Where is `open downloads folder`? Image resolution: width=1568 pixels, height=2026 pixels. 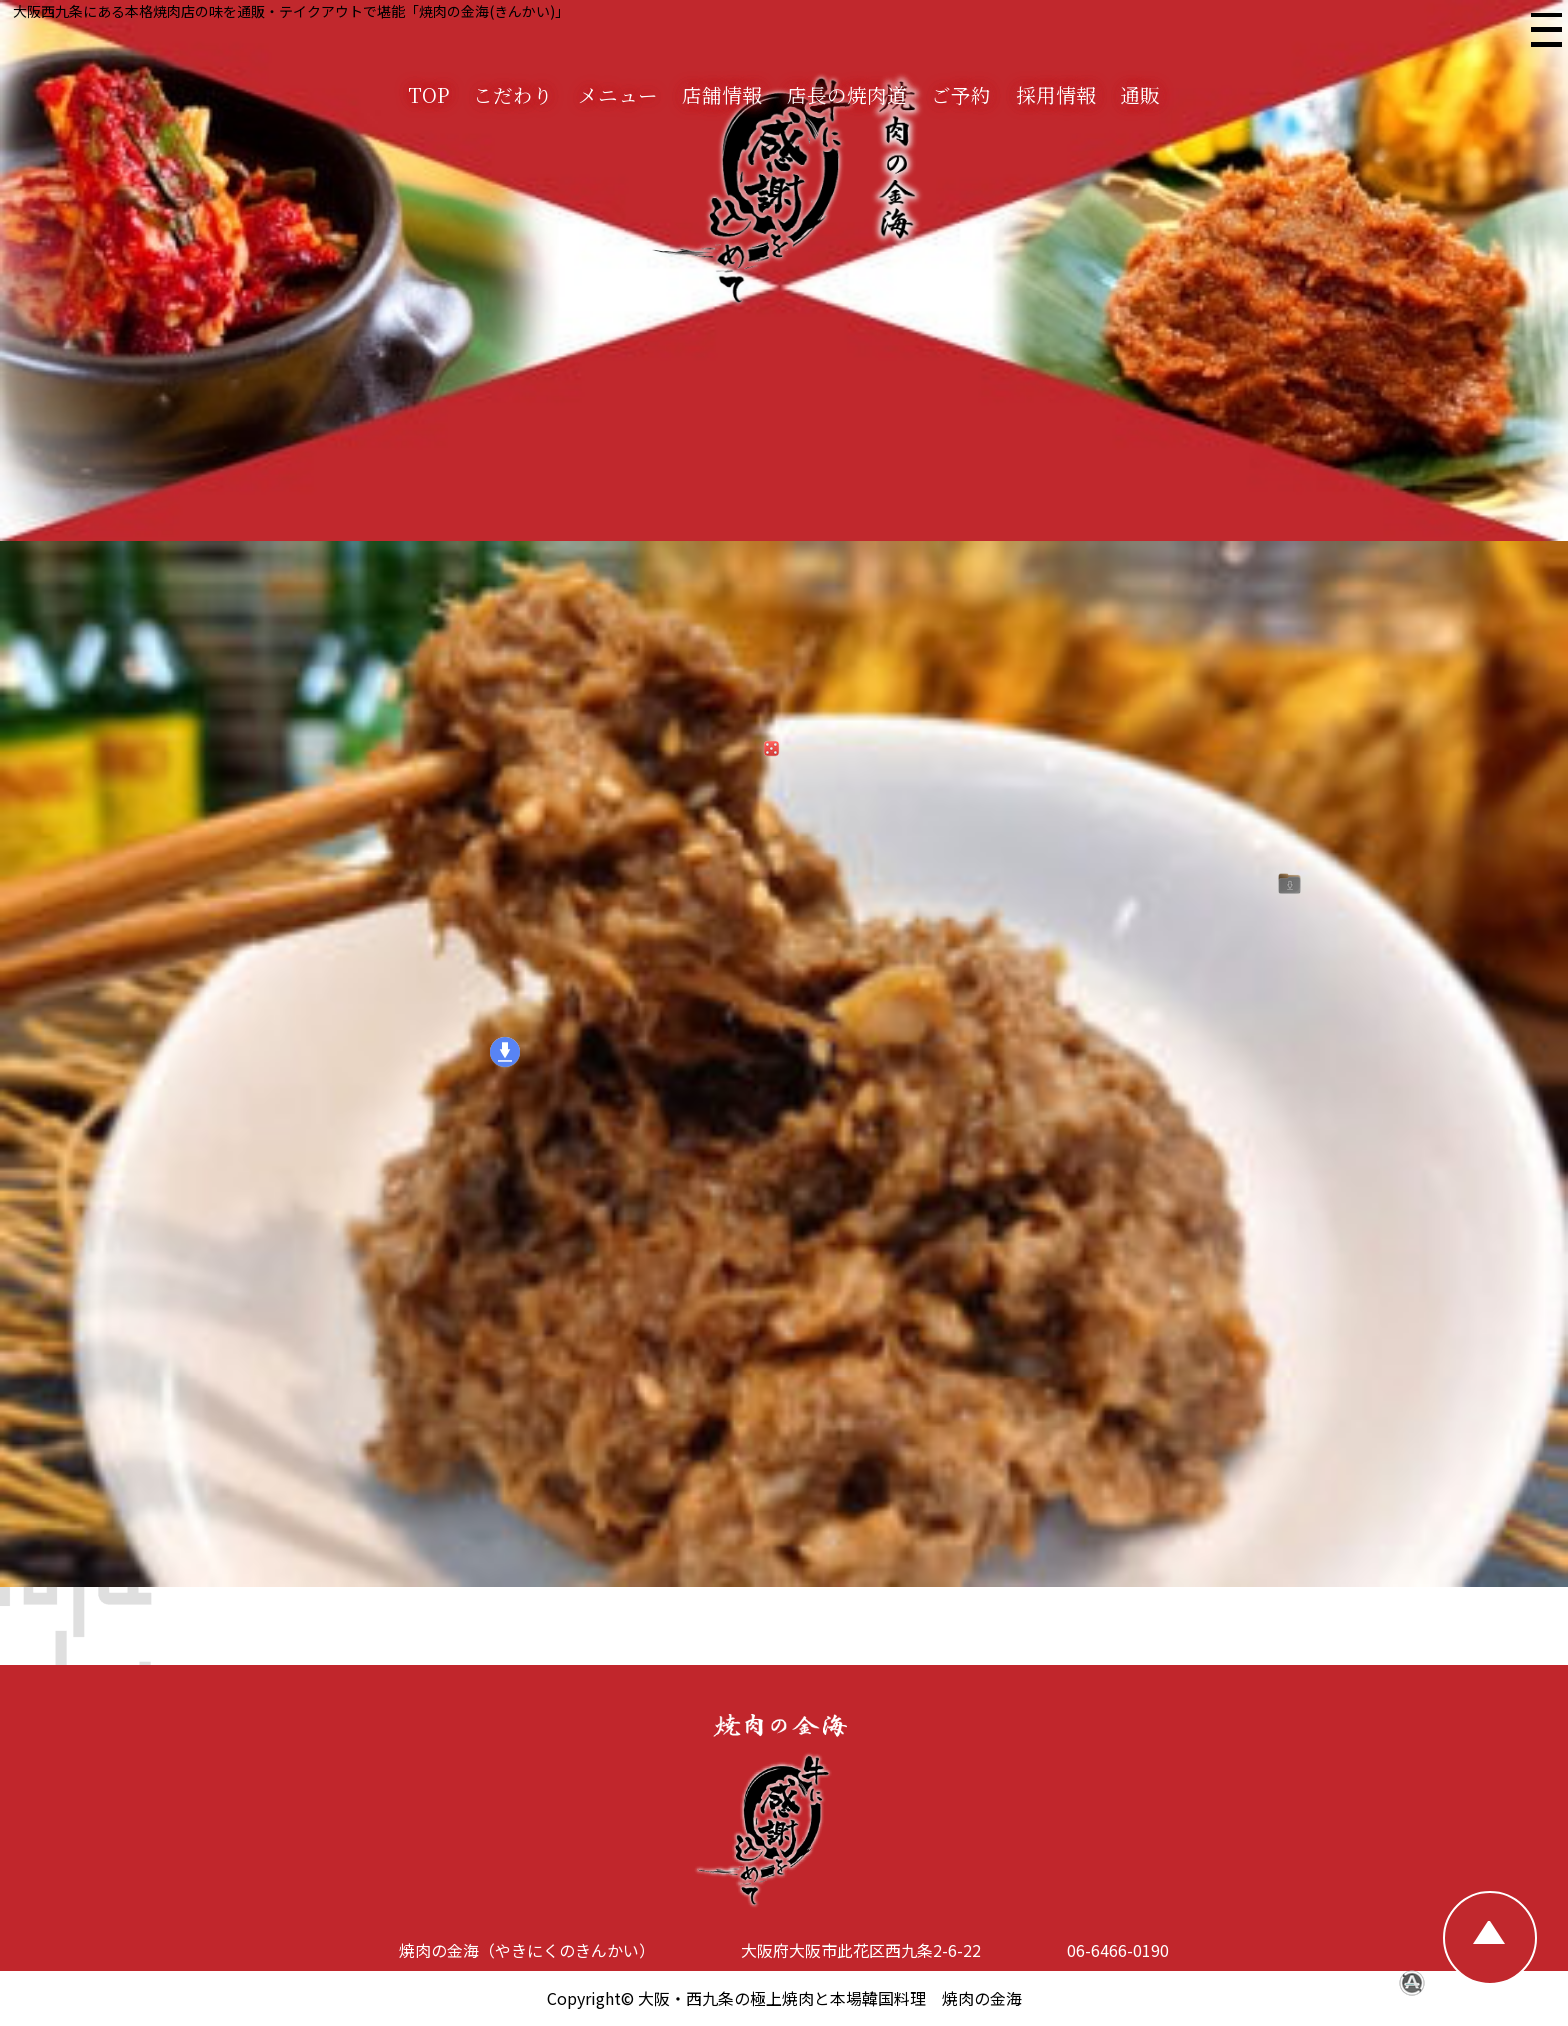
open downloads folder is located at coordinates (1289, 883).